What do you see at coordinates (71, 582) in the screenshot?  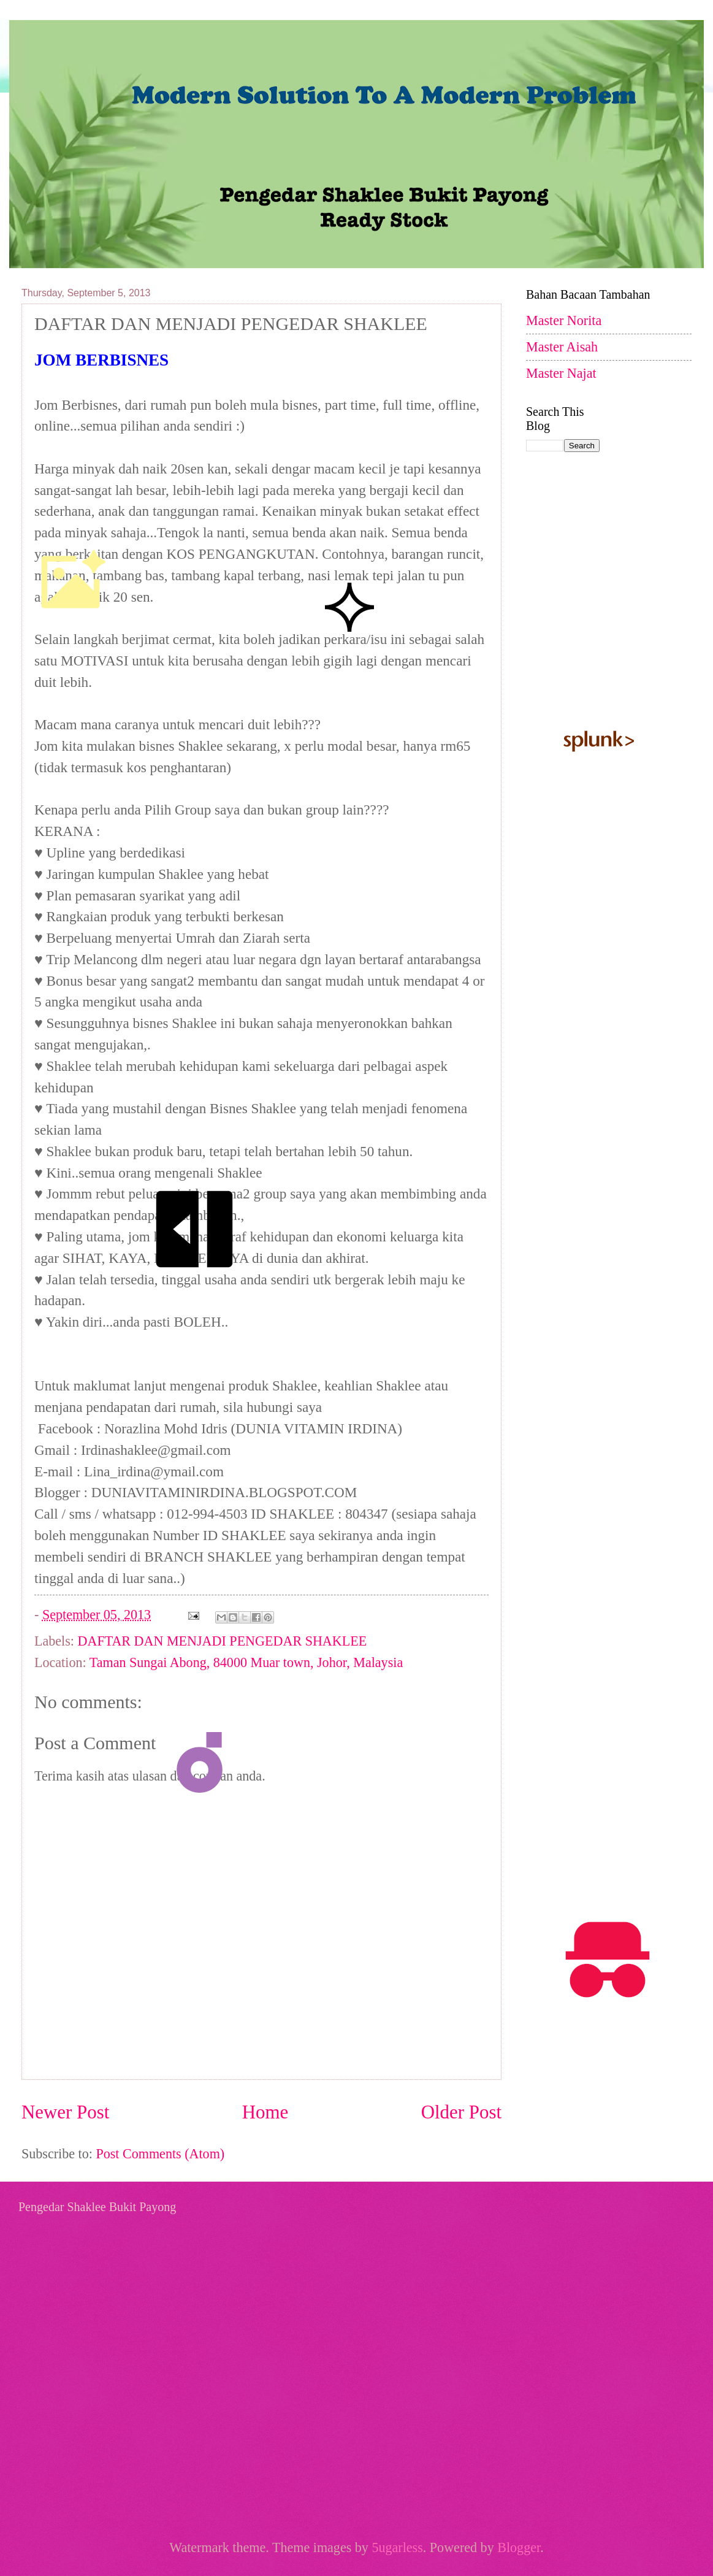 I see `enhance image with AI` at bounding box center [71, 582].